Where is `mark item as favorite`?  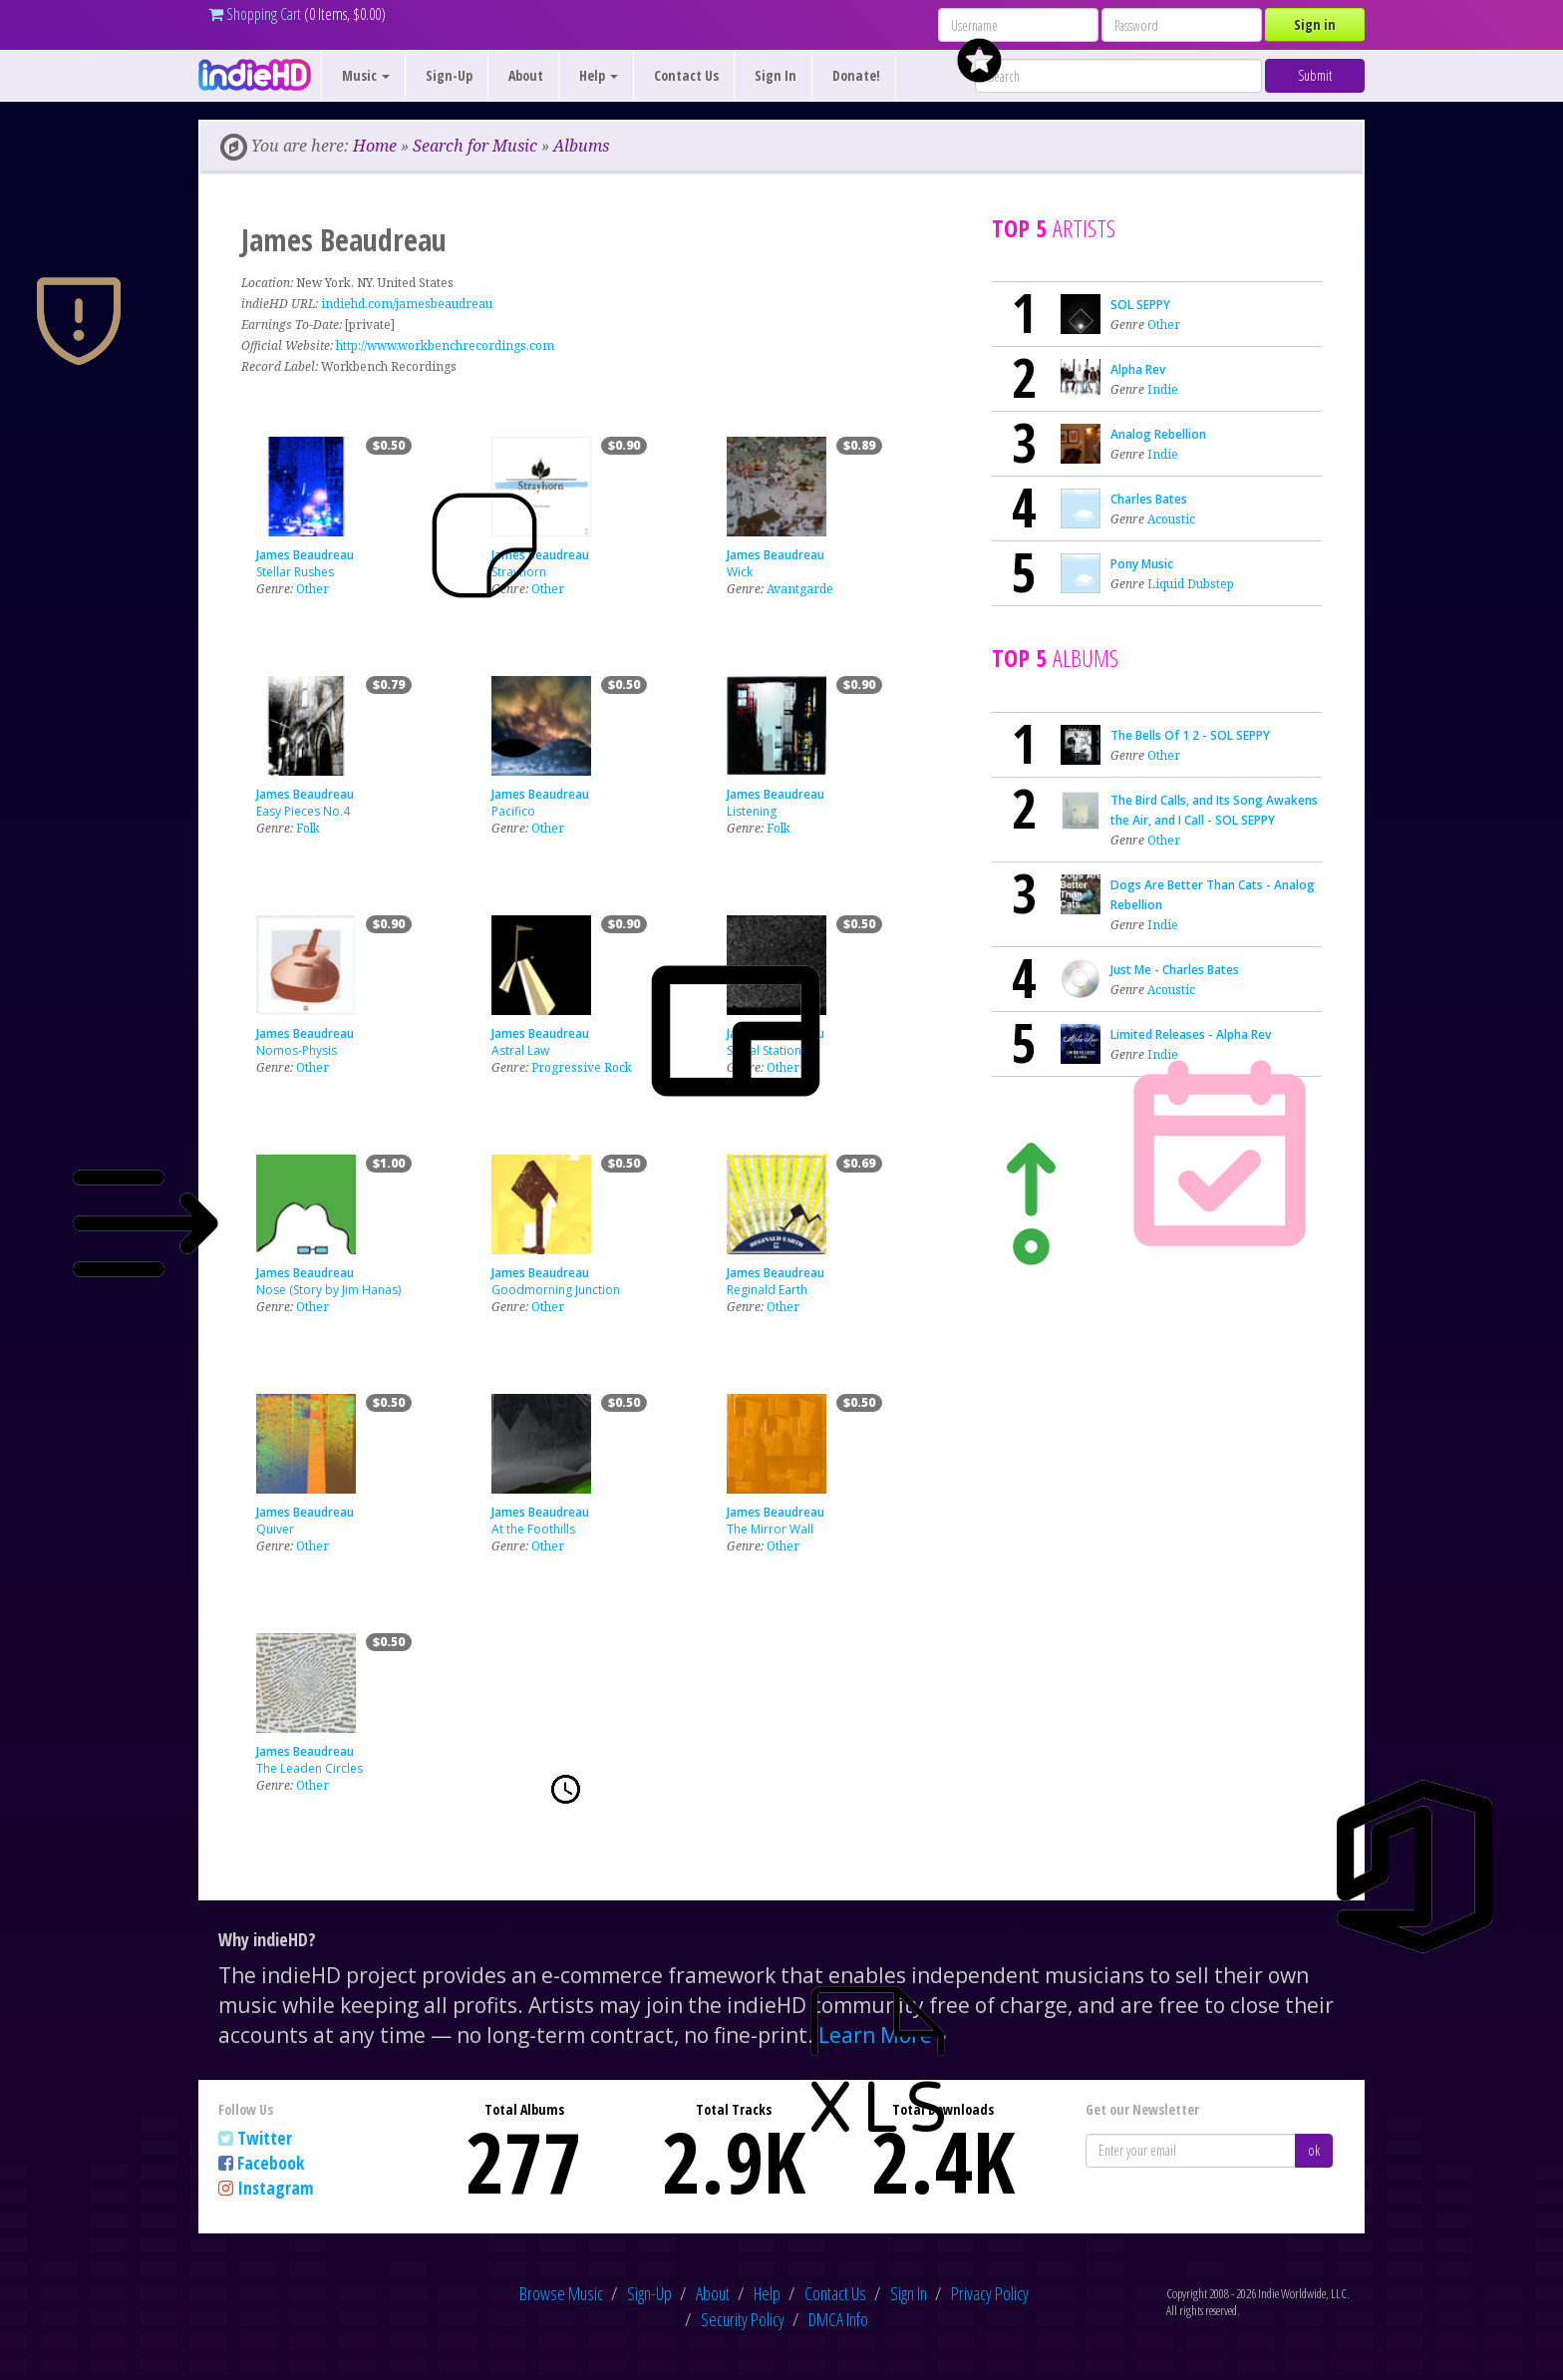
mark item as favorite is located at coordinates (979, 60).